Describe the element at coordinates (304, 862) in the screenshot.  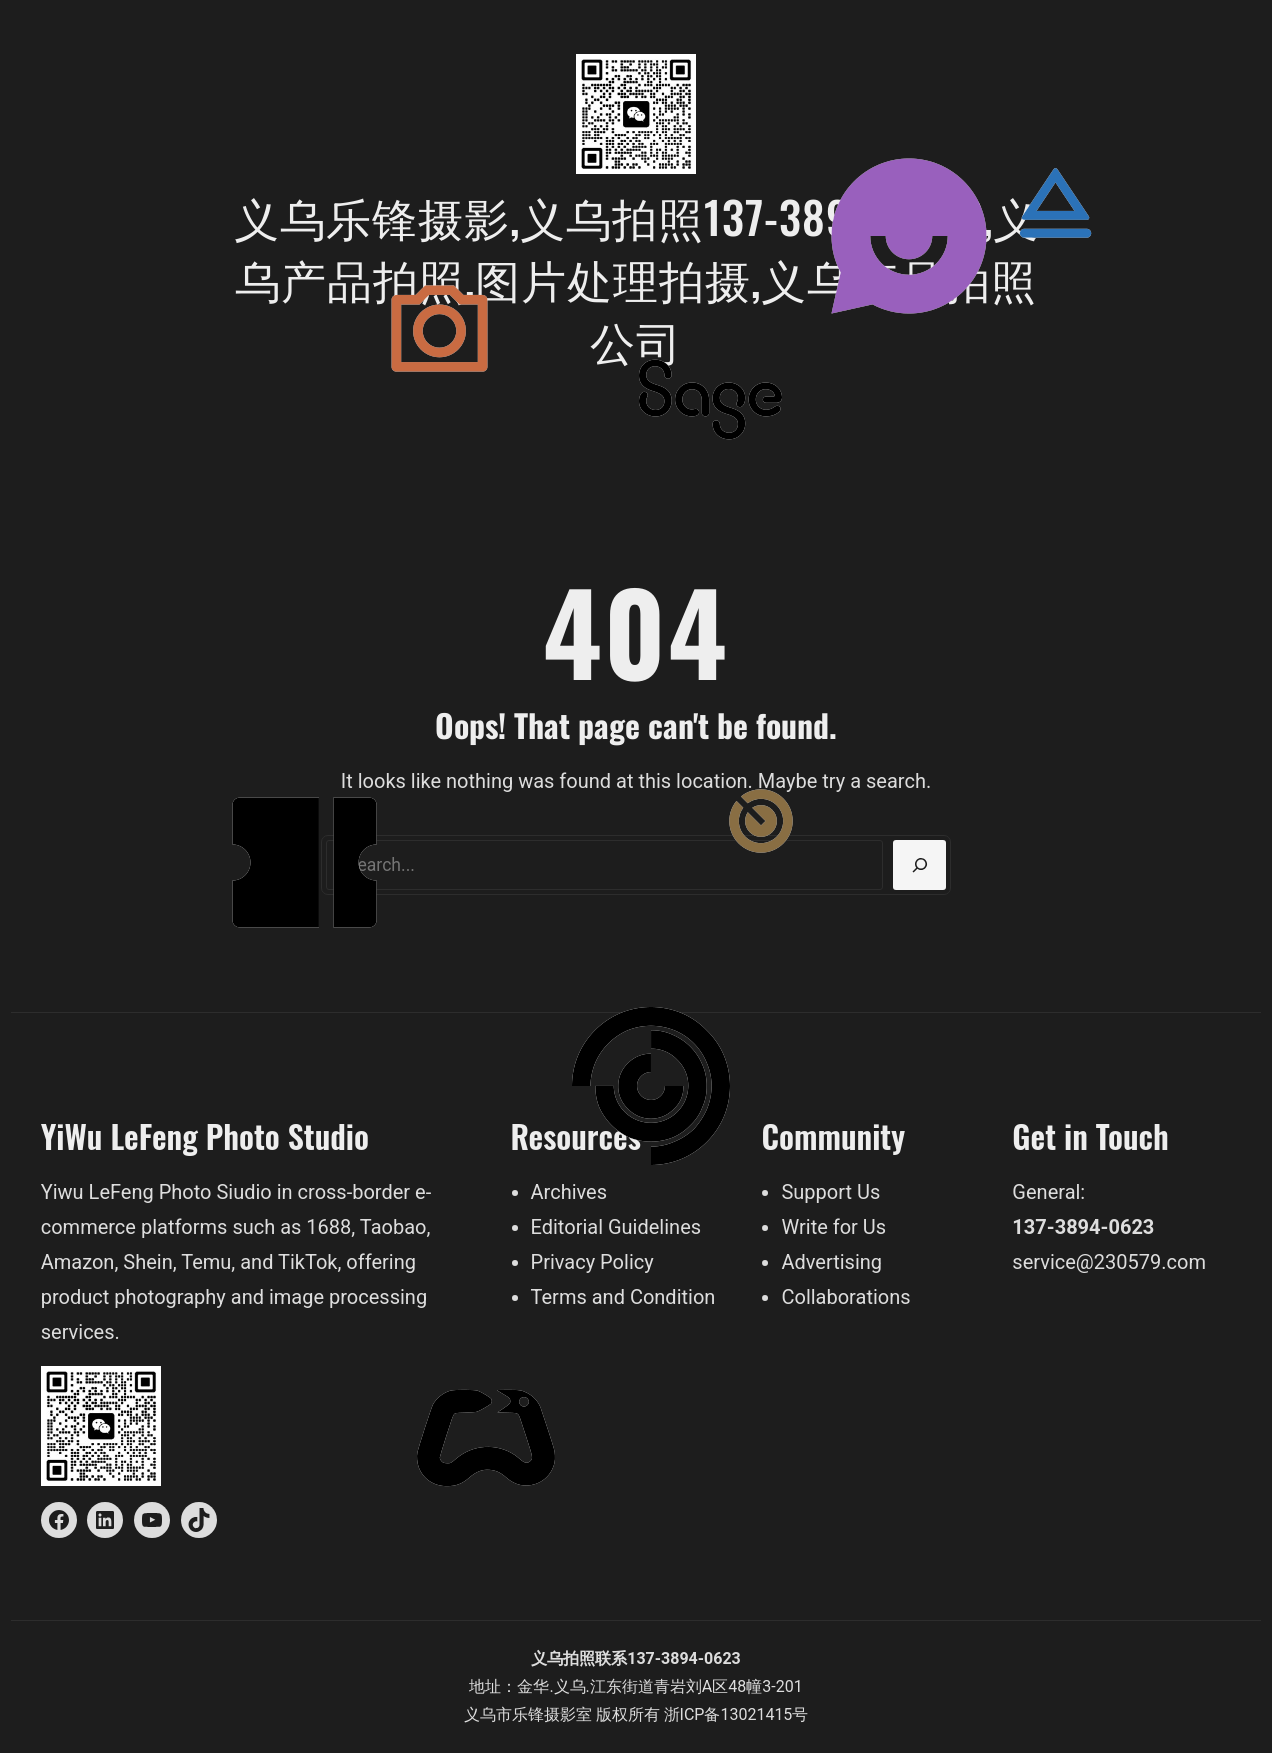
I see `view available coupons or discounts` at that location.